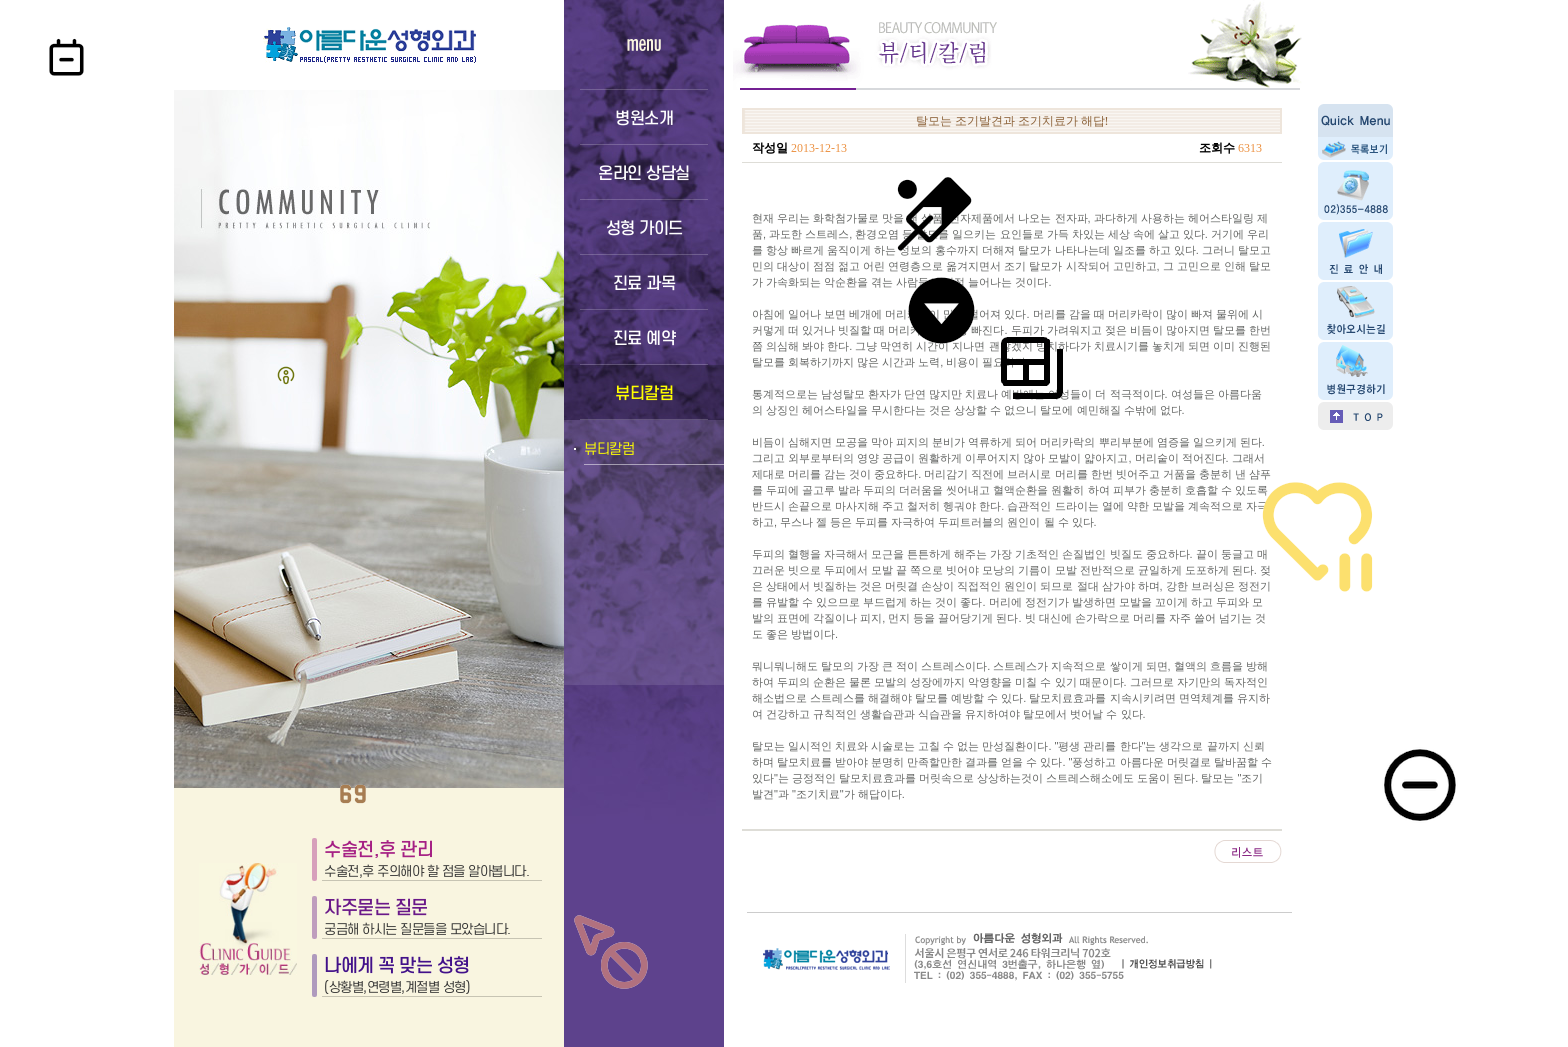 The height and width of the screenshot is (1047, 1568). I want to click on displays the number 69 as a label or badge, so click(353, 794).